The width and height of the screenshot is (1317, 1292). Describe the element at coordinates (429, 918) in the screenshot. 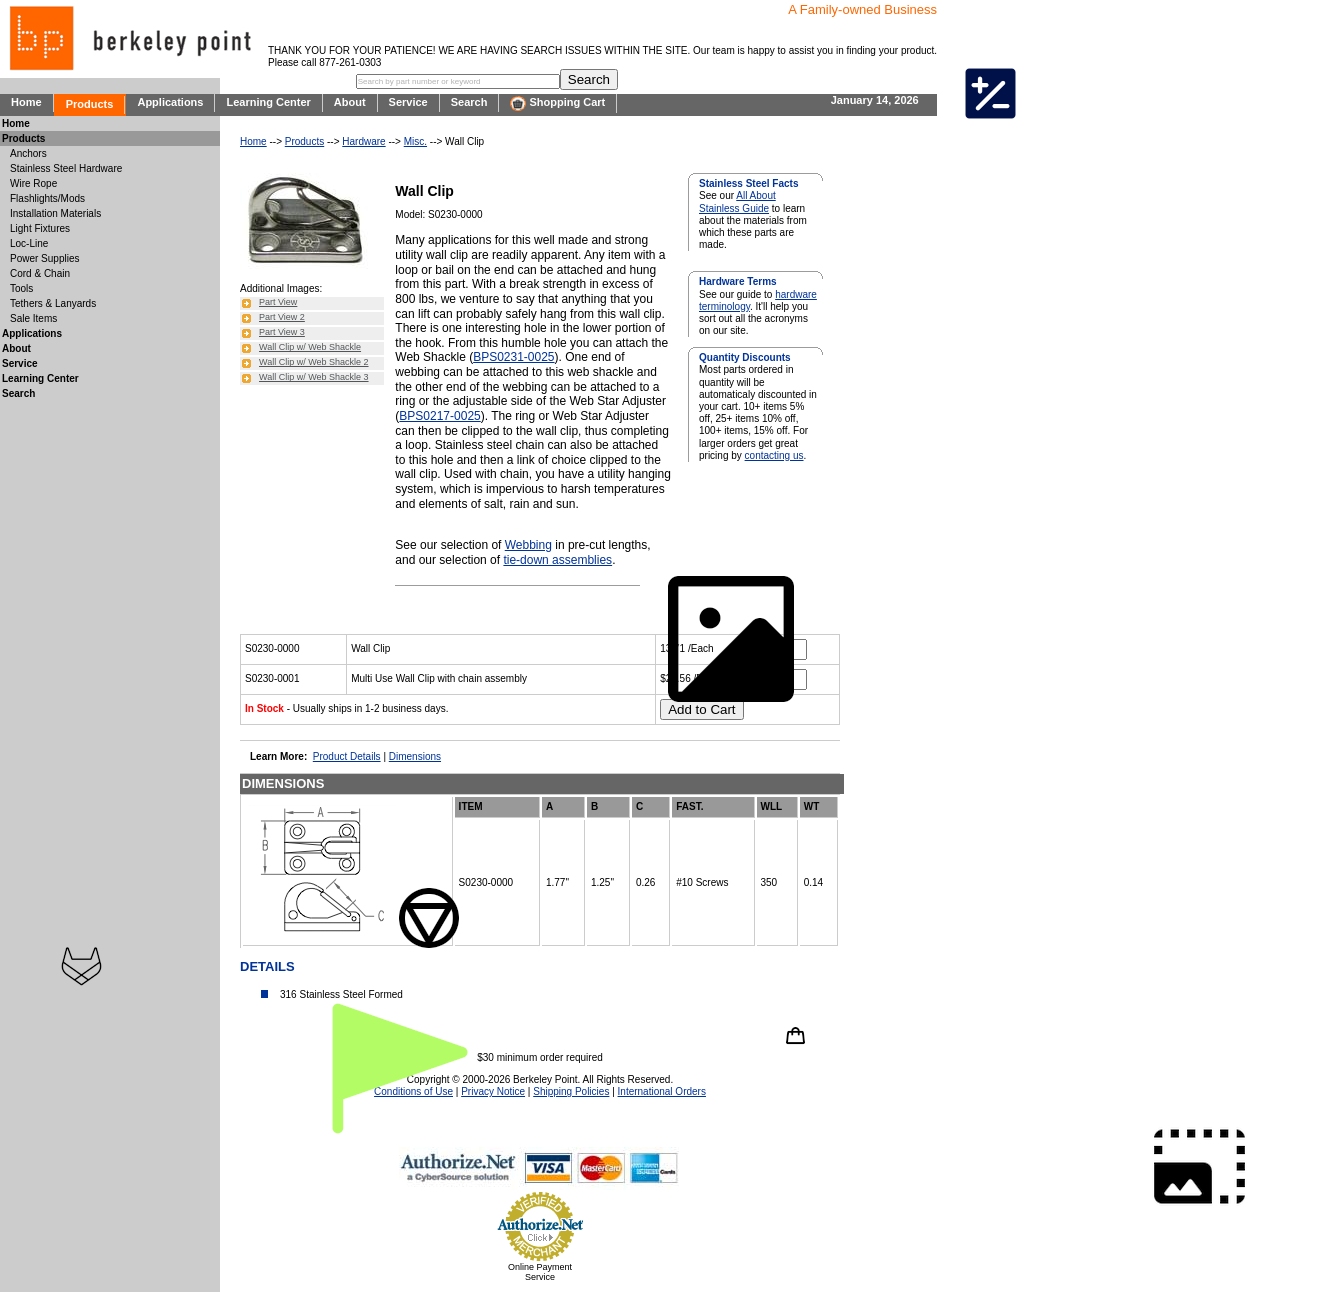

I see `geometric shape or design element` at that location.